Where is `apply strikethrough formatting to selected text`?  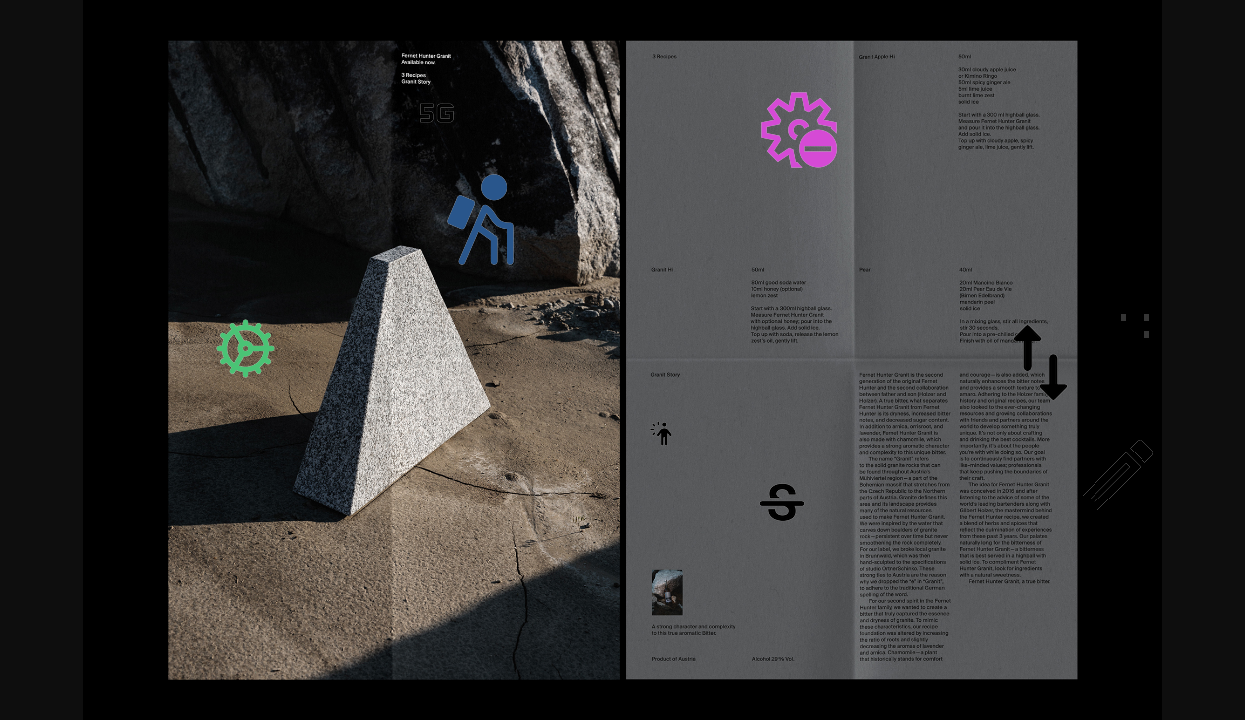
apply strikethrough formatting to selected text is located at coordinates (782, 506).